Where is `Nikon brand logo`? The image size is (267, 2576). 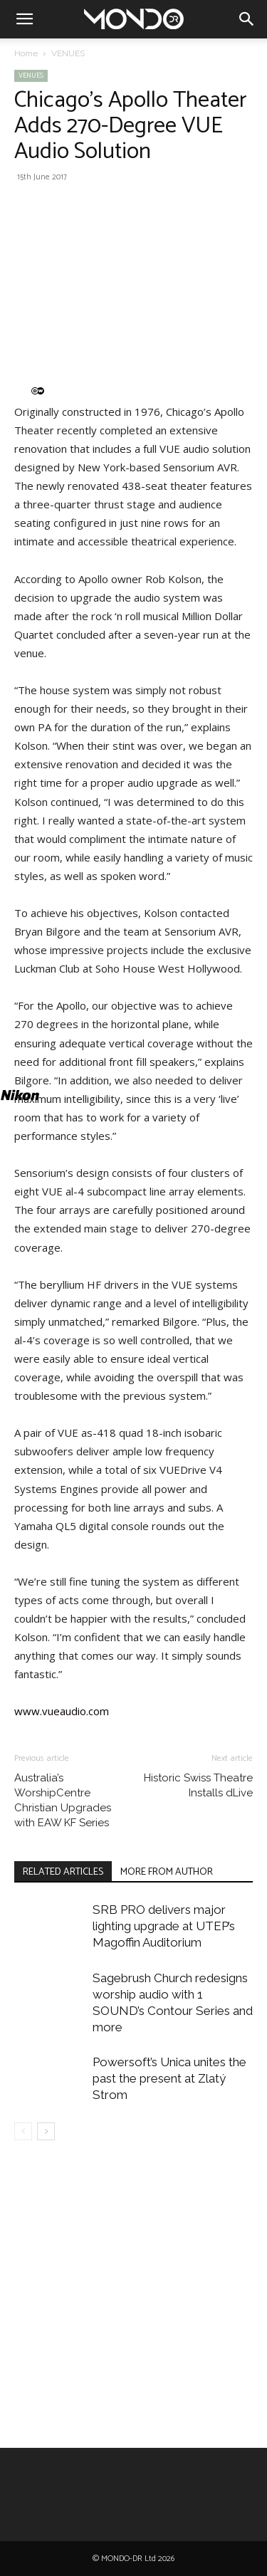
Nikon brand logo is located at coordinates (20, 1095).